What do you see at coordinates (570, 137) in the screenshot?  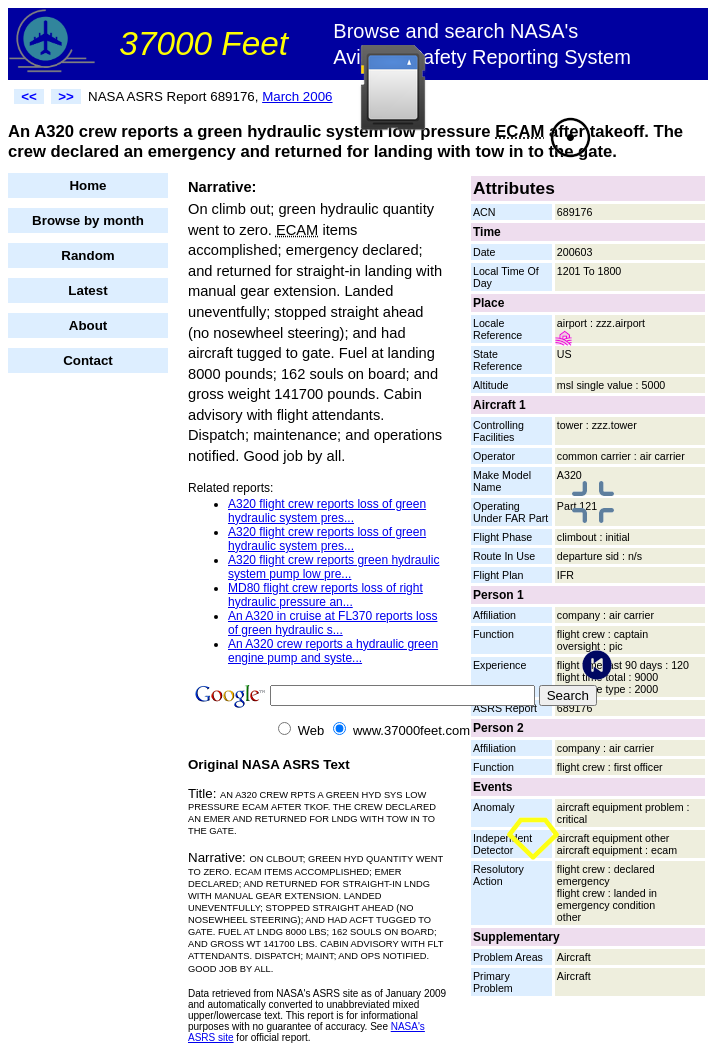 I see `view open issues in a repository` at bounding box center [570, 137].